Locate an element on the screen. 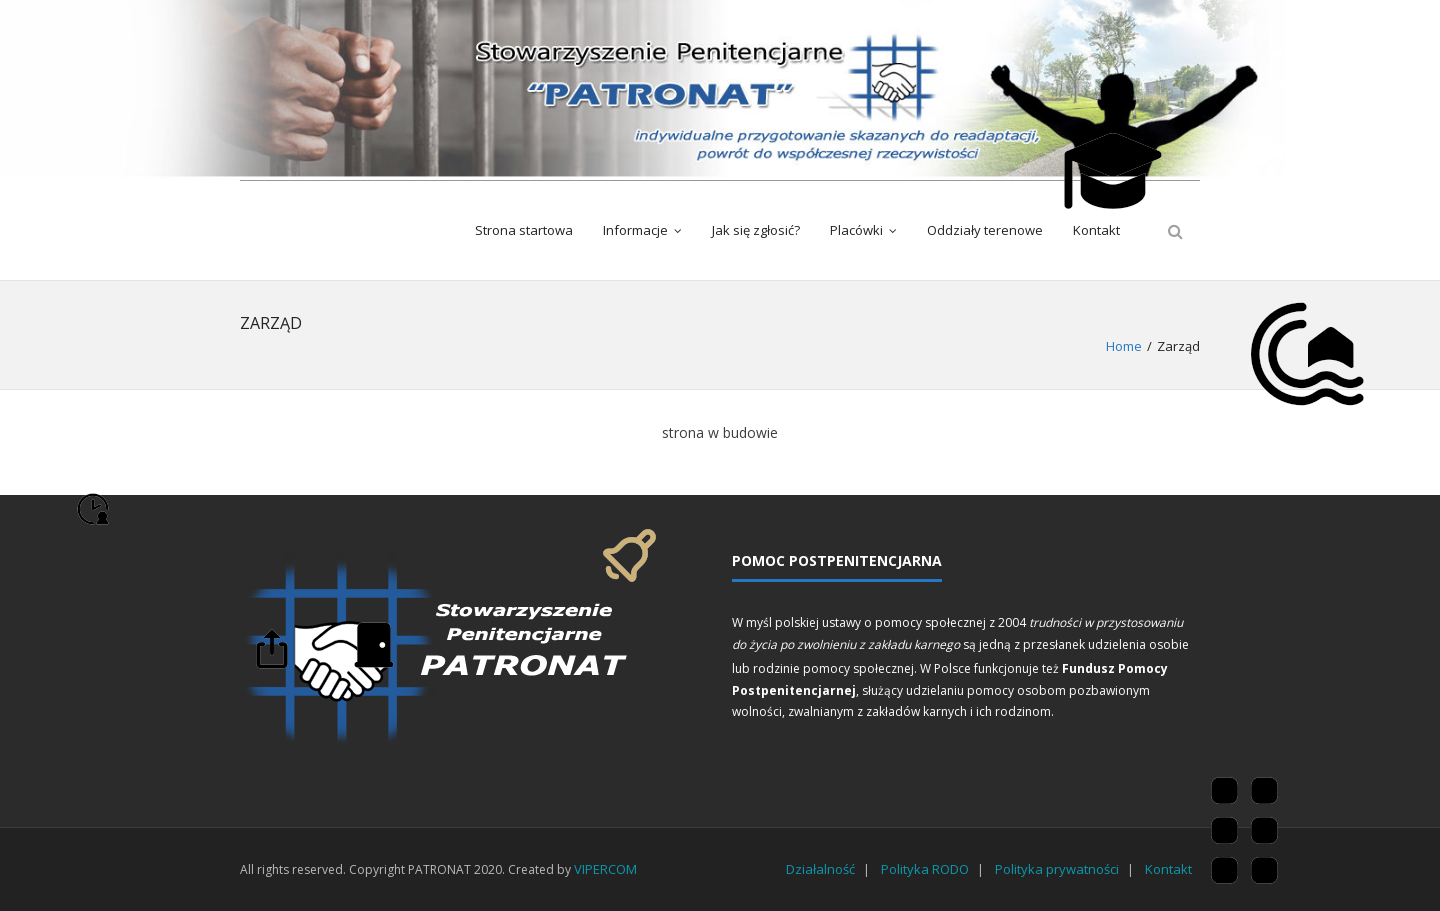  view user activity history is located at coordinates (93, 509).